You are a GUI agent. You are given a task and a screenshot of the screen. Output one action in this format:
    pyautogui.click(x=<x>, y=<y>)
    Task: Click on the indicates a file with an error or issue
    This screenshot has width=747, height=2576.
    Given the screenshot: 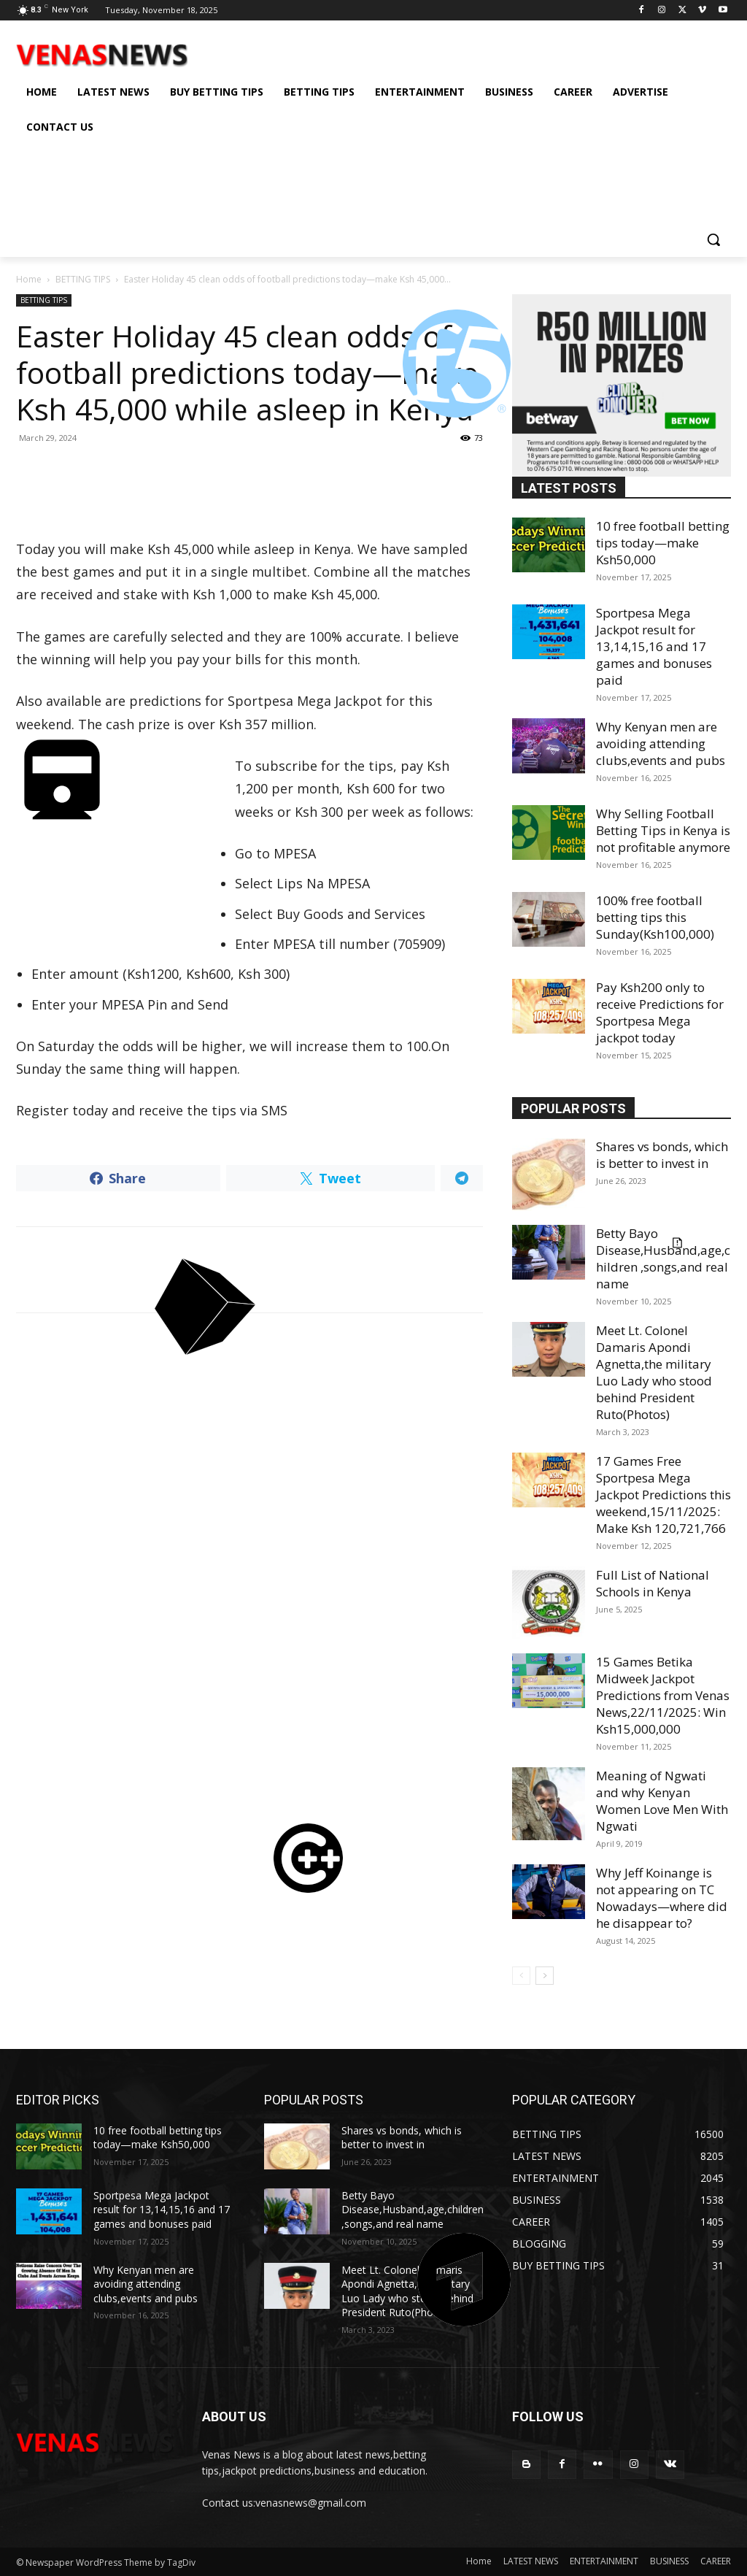 What is the action you would take?
    pyautogui.click(x=677, y=1242)
    